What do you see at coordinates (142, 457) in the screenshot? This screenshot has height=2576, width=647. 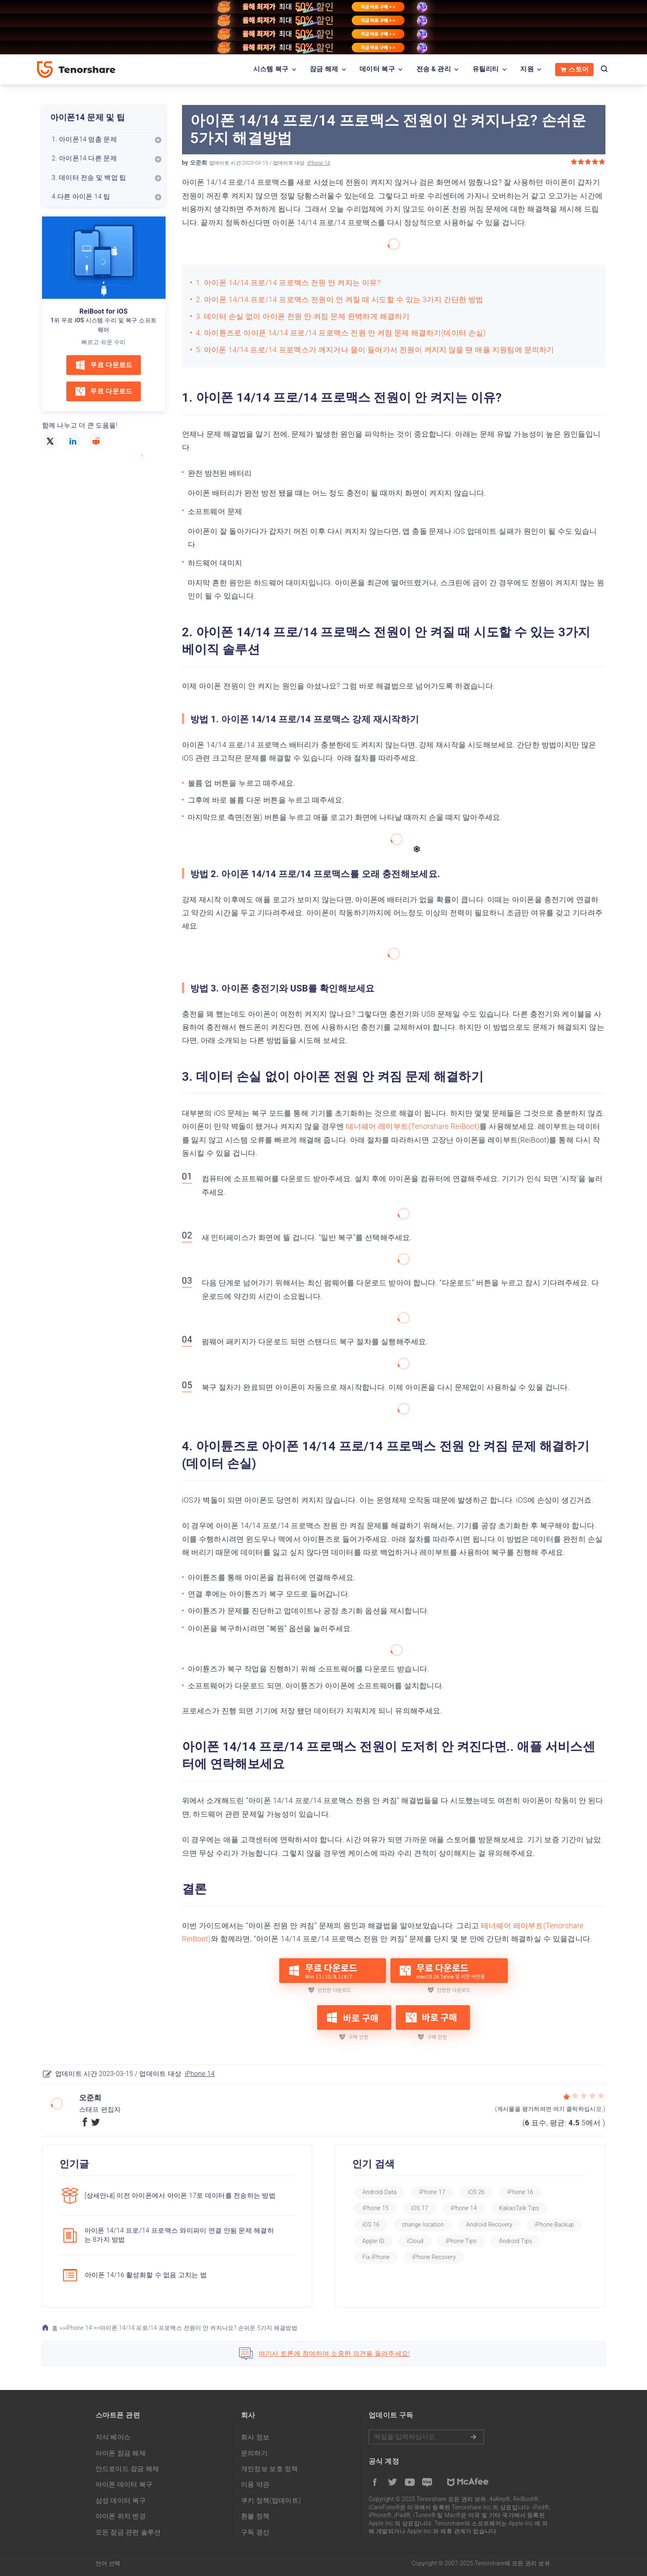 I see `launch retropie emulation software` at bounding box center [142, 457].